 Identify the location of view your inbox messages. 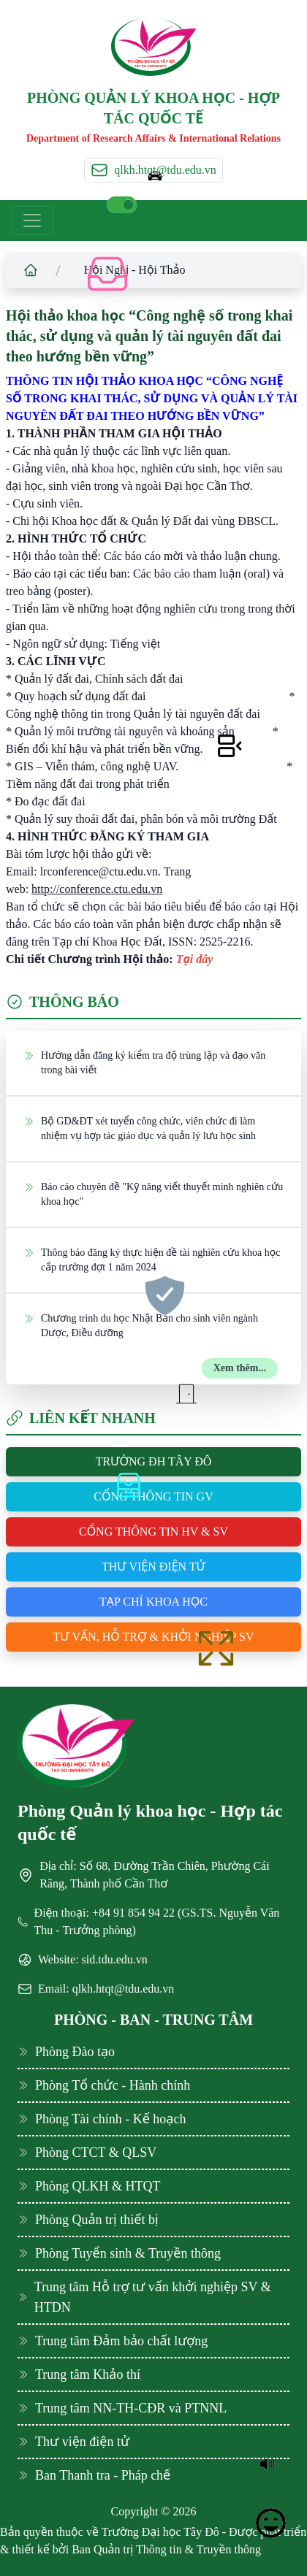
(107, 274).